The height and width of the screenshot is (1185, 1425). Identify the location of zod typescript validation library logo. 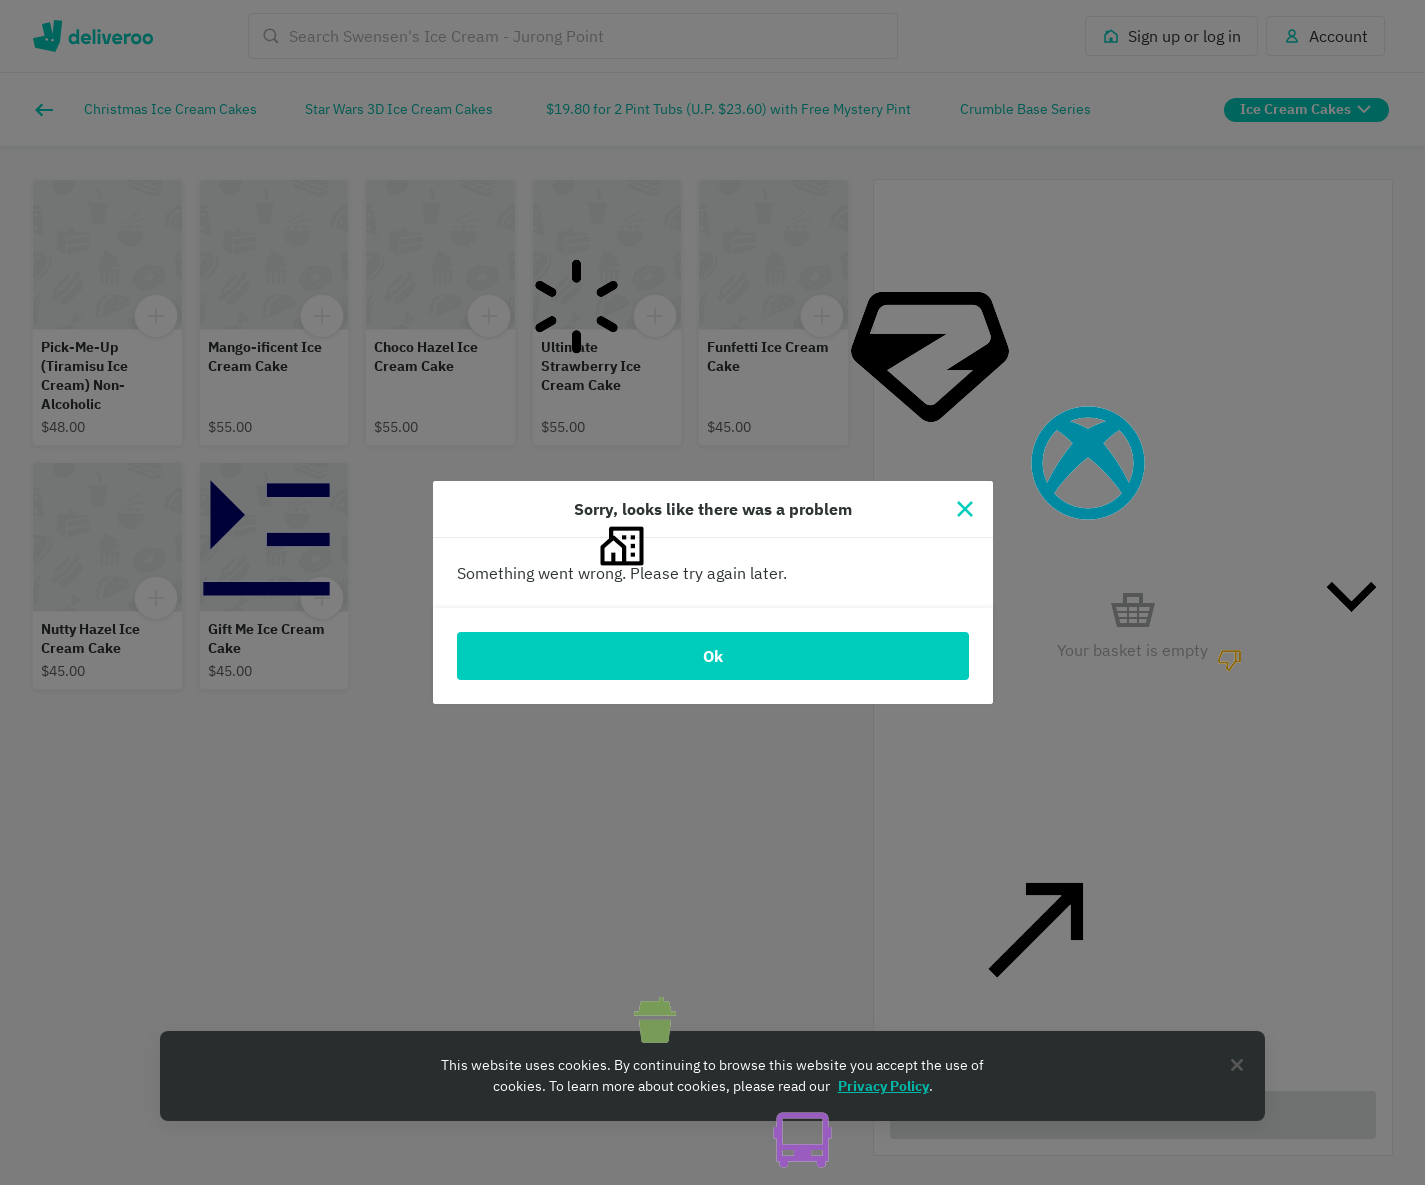
(930, 357).